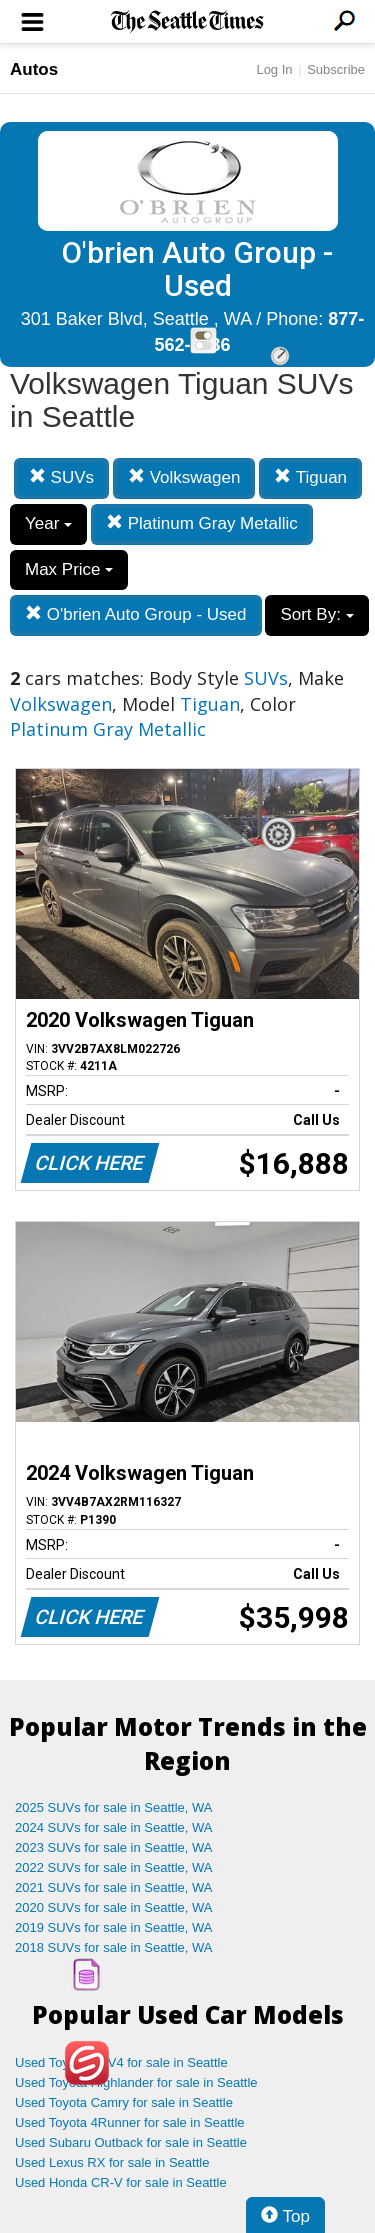  I want to click on libreoffice base database template file, so click(86, 1974).